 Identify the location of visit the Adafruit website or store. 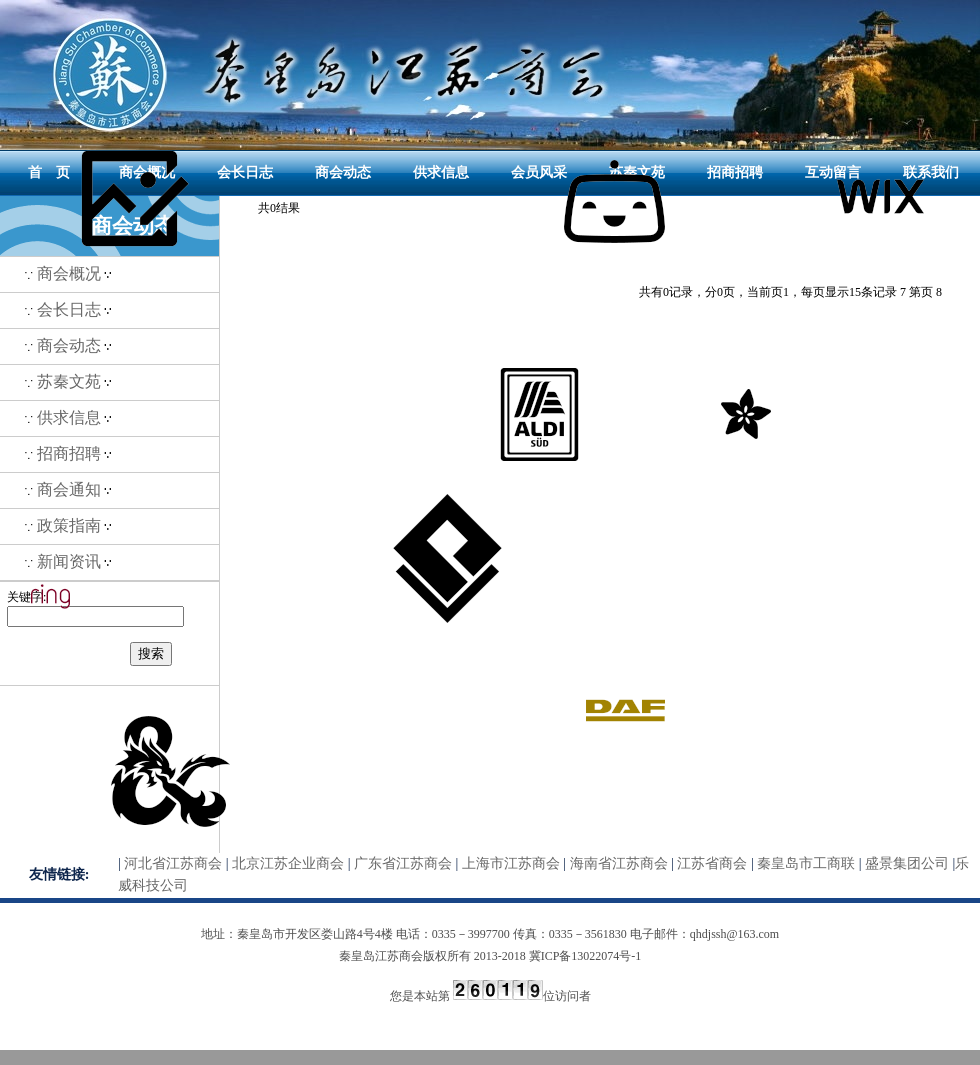
(746, 414).